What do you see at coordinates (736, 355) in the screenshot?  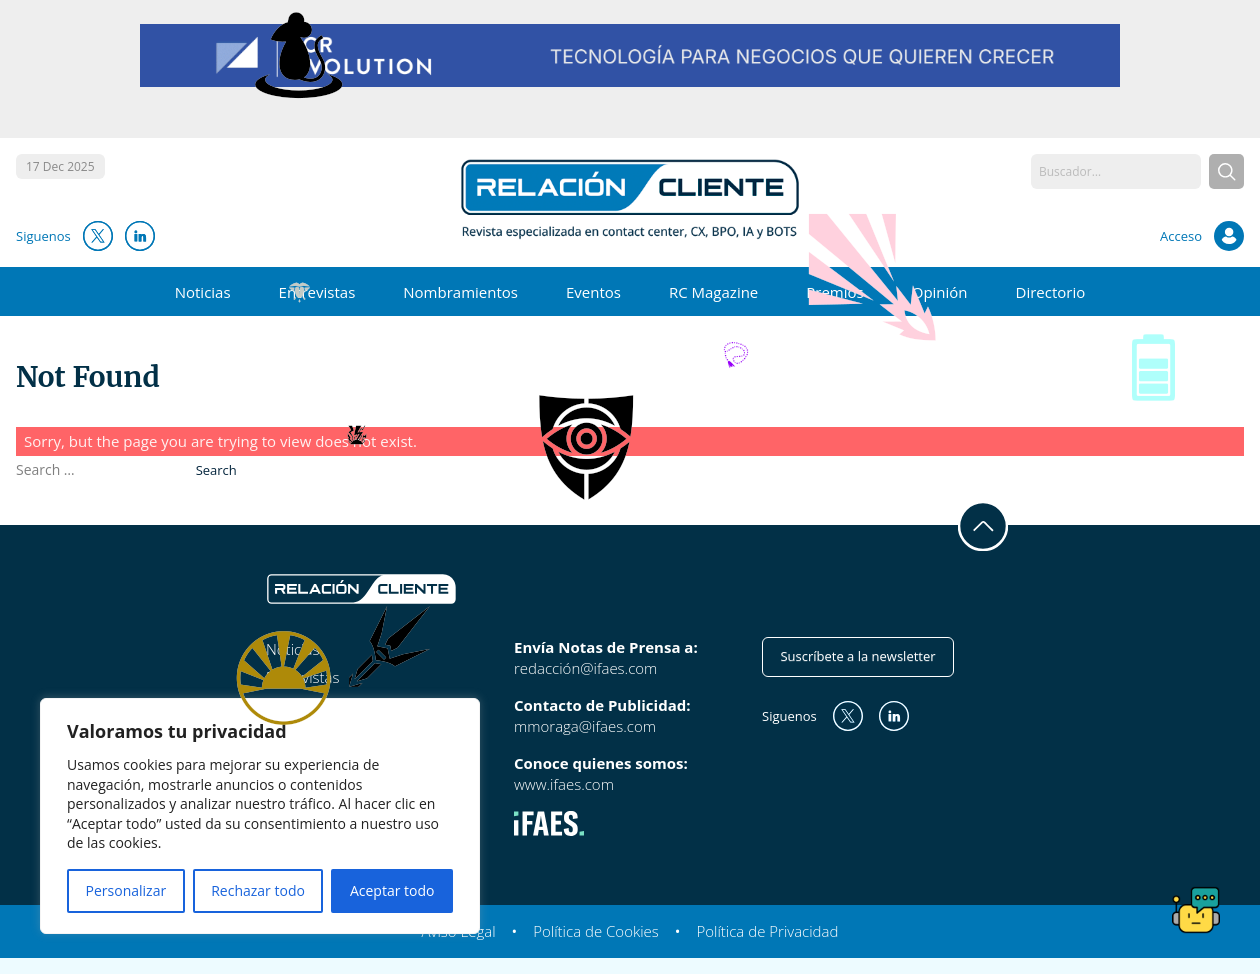 I see `access prayer or meditation features` at bounding box center [736, 355].